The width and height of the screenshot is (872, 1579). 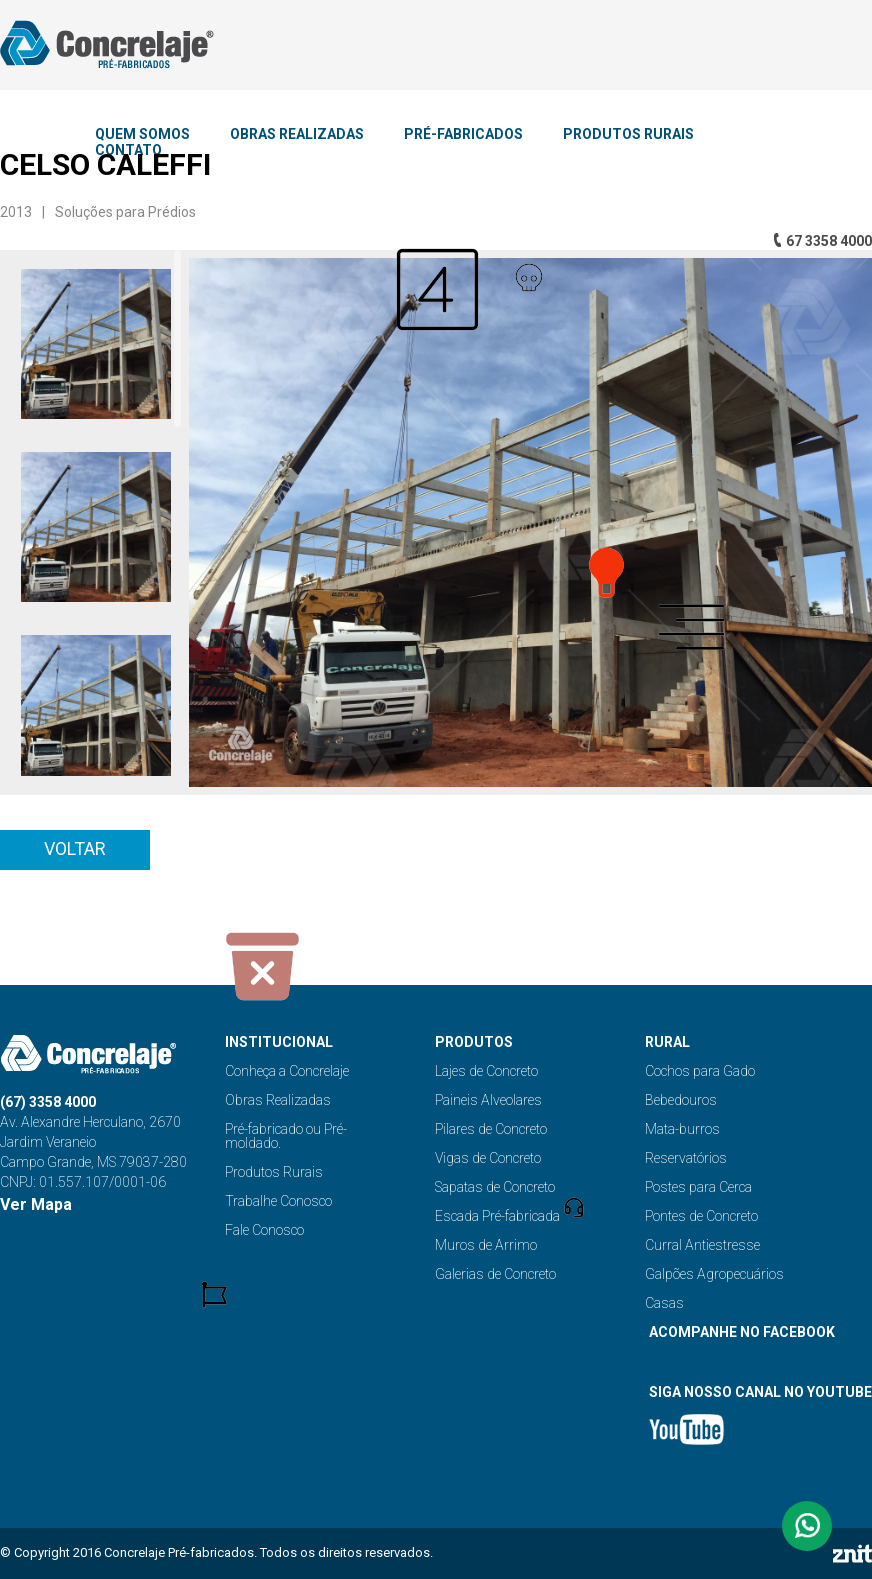 I want to click on delete selected item, so click(x=262, y=966).